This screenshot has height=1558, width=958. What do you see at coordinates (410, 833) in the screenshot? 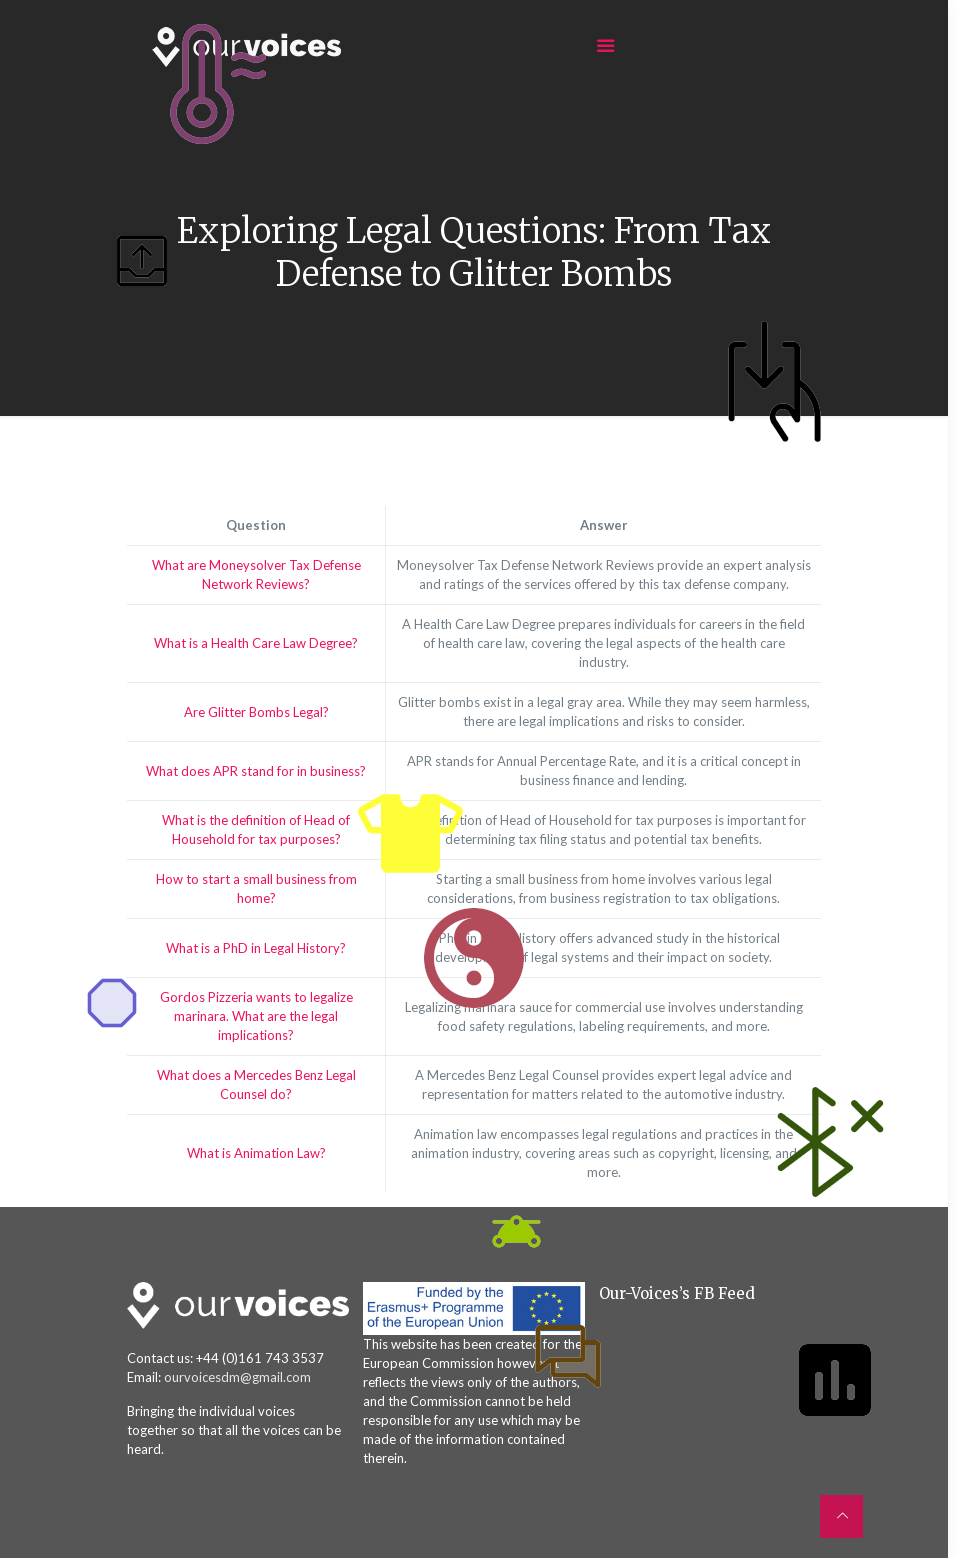
I see `browse clothing or apparel items` at bounding box center [410, 833].